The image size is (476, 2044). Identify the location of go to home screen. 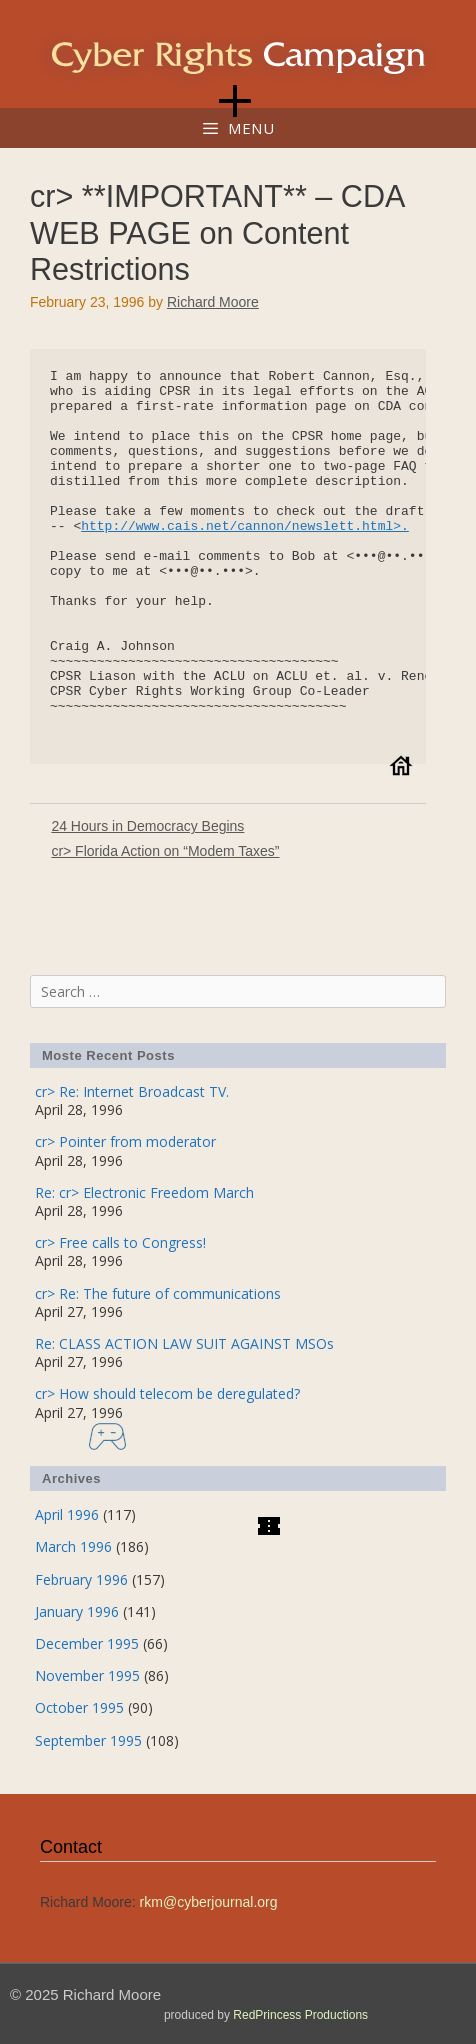
(401, 766).